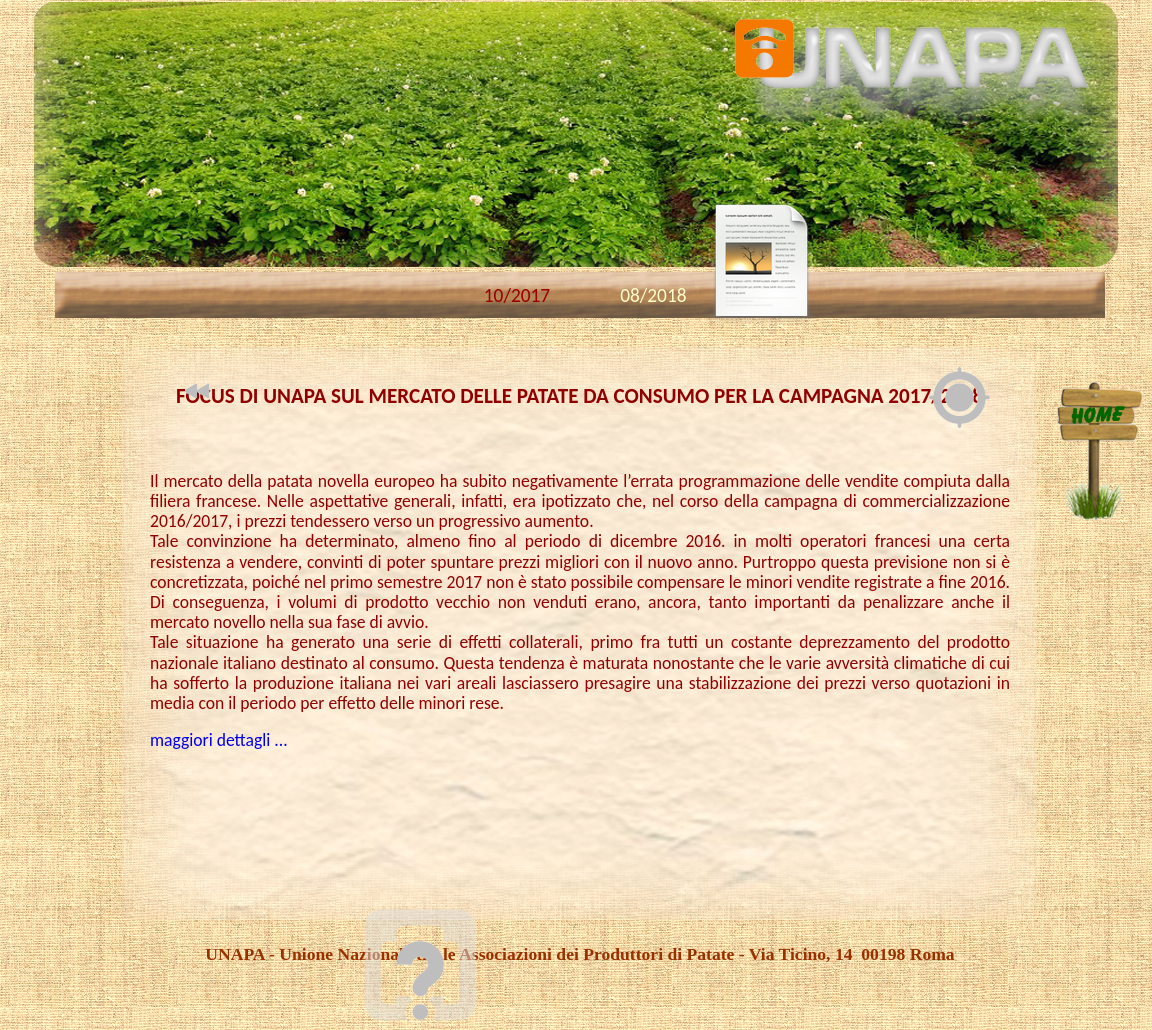 The height and width of the screenshot is (1030, 1152). I want to click on indicates hotspot or tethering is active, so click(764, 48).